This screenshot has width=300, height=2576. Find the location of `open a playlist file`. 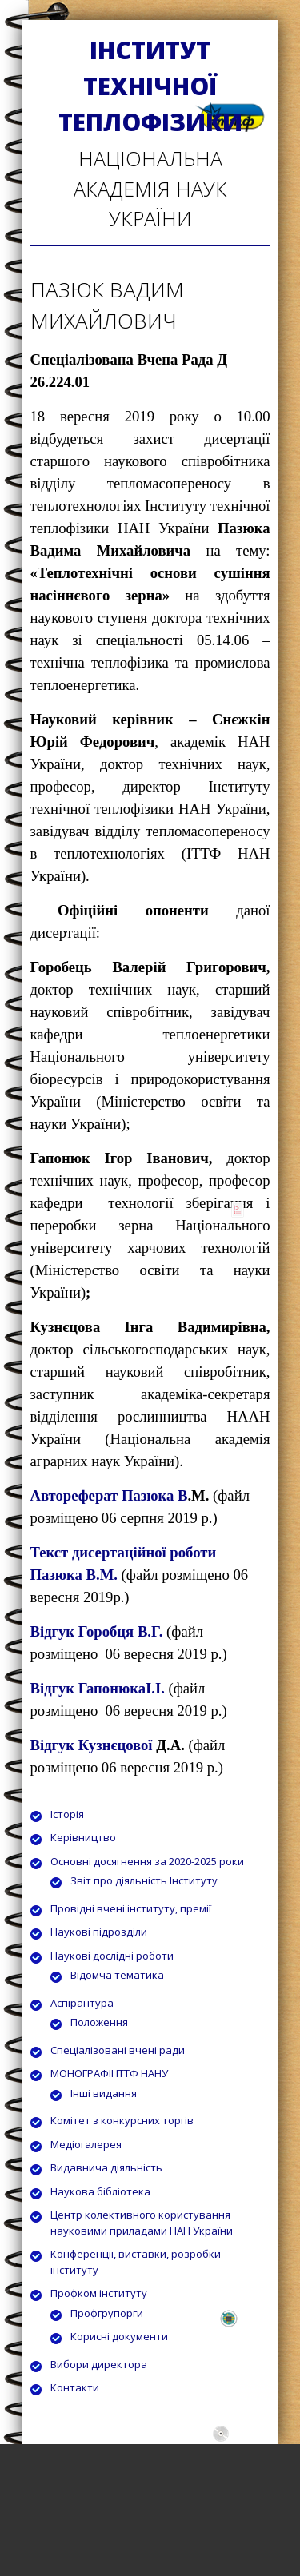

open a playlist file is located at coordinates (238, 1210).